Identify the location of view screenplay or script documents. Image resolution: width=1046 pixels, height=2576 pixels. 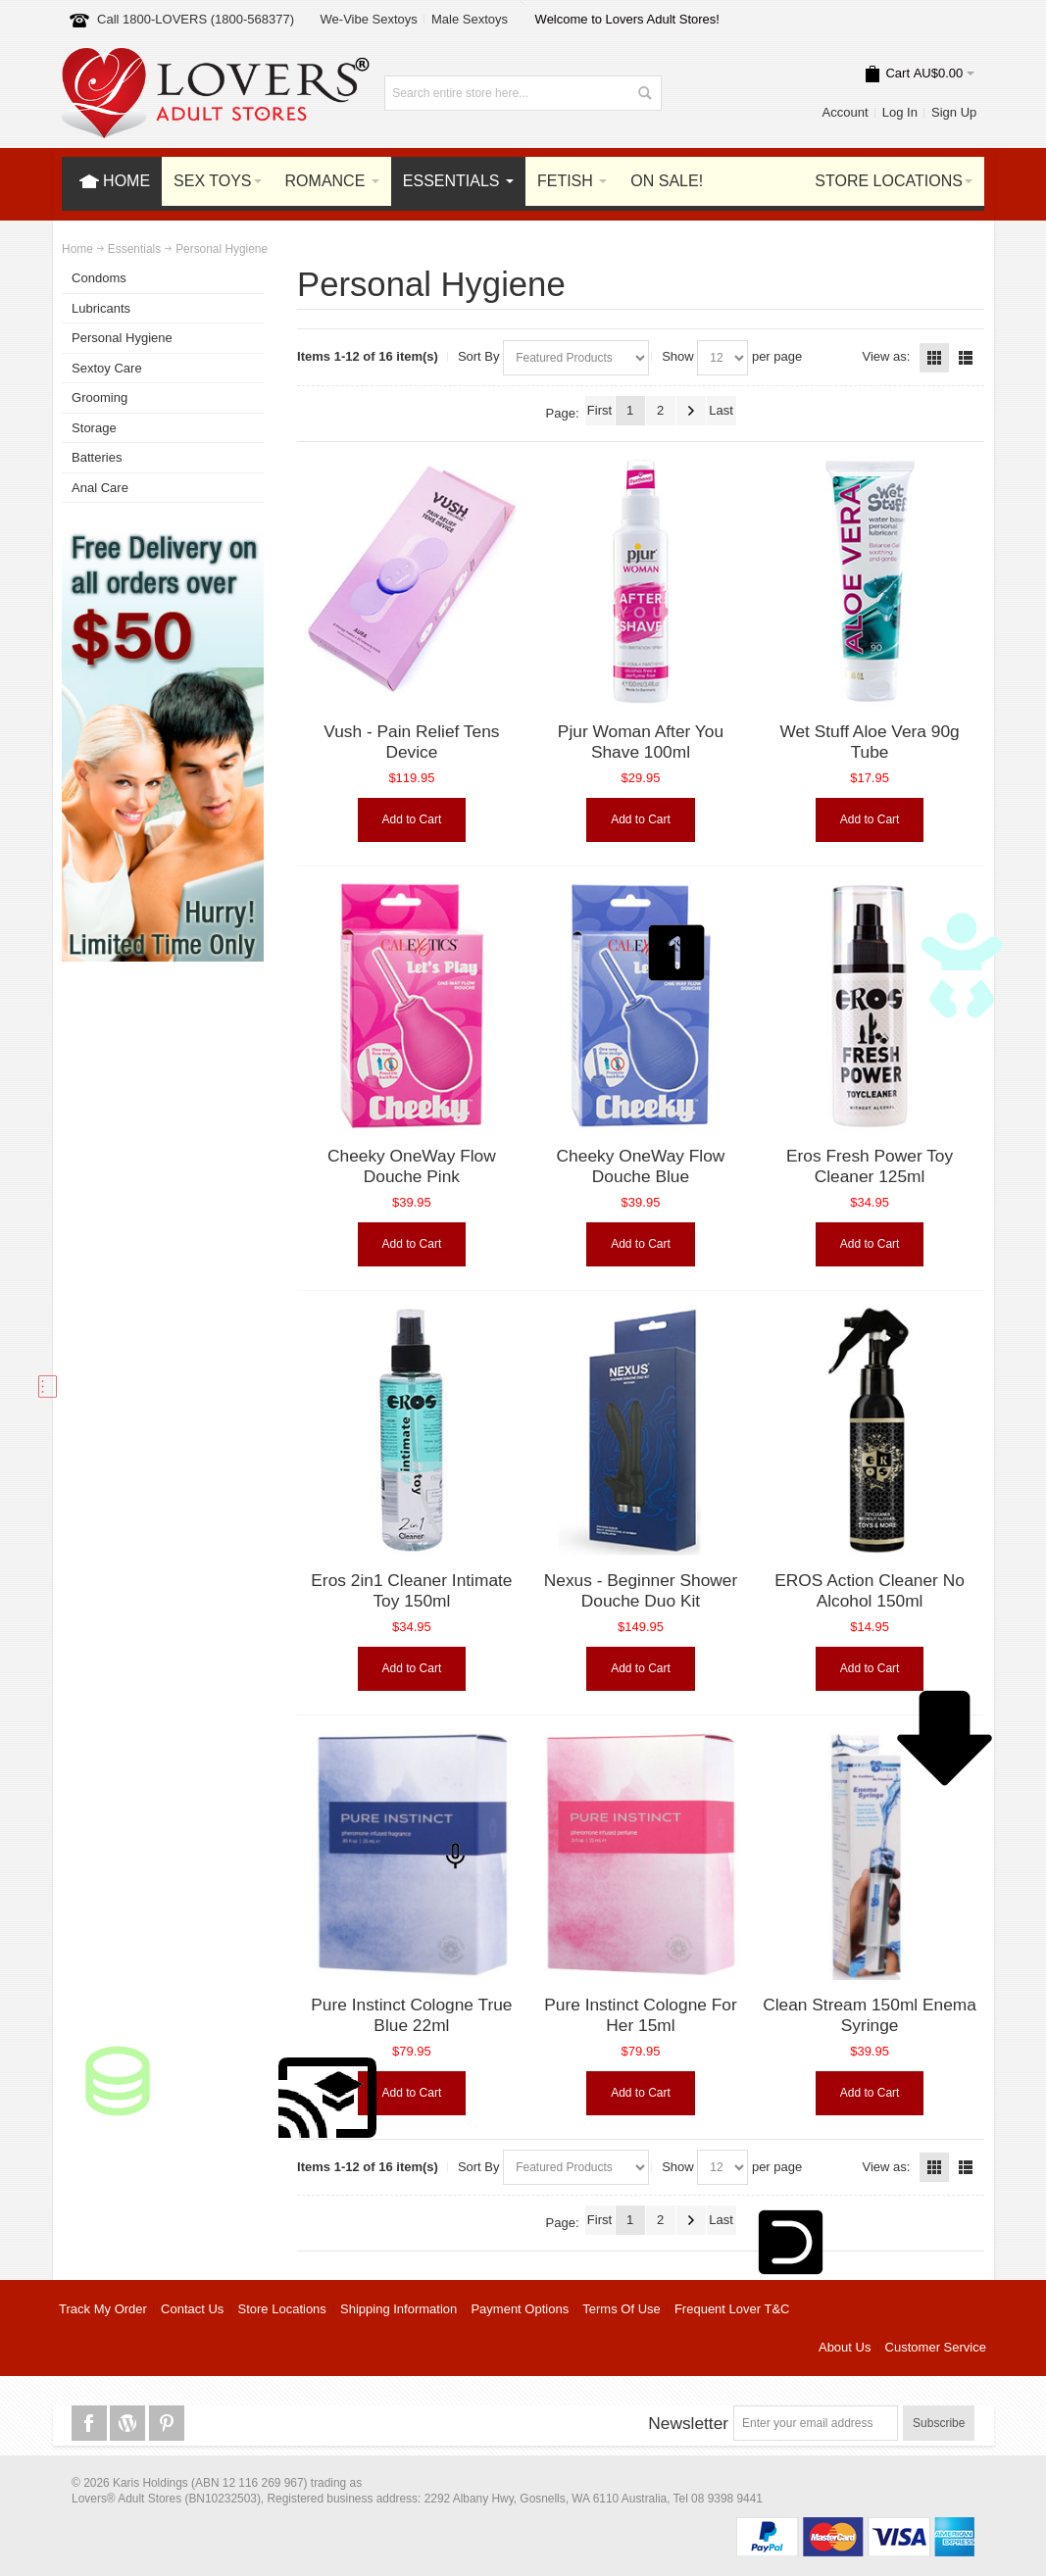
(47, 1386).